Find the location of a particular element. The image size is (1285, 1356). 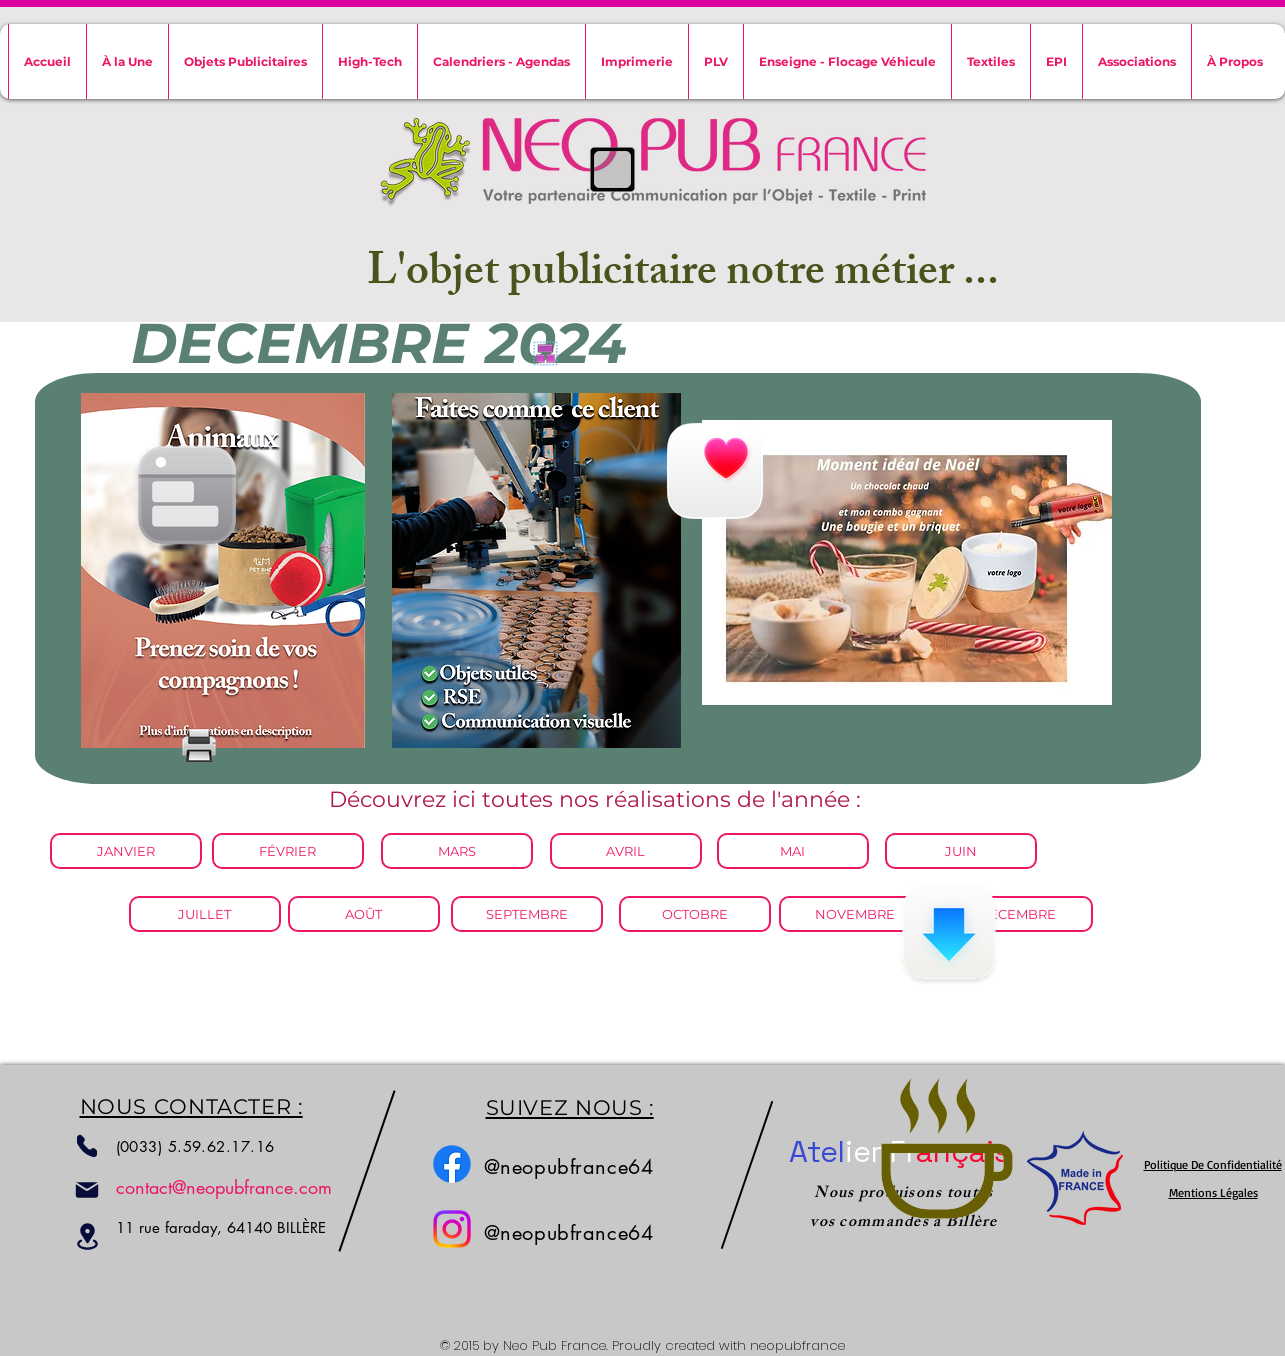

iPod nano device in sidebar is located at coordinates (612, 169).